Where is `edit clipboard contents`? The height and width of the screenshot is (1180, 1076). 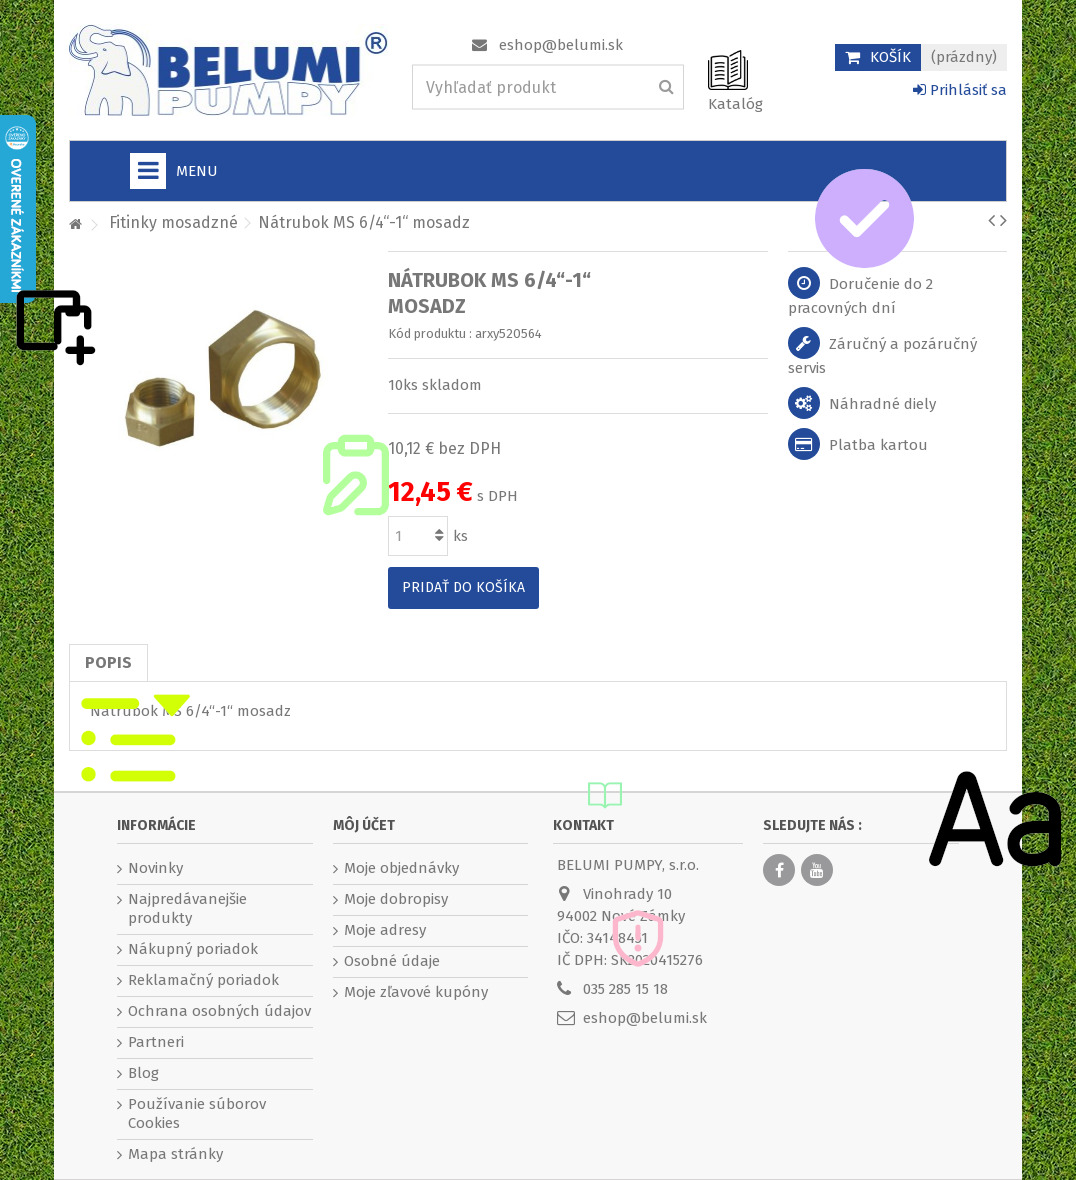
edit clipboard contents is located at coordinates (356, 475).